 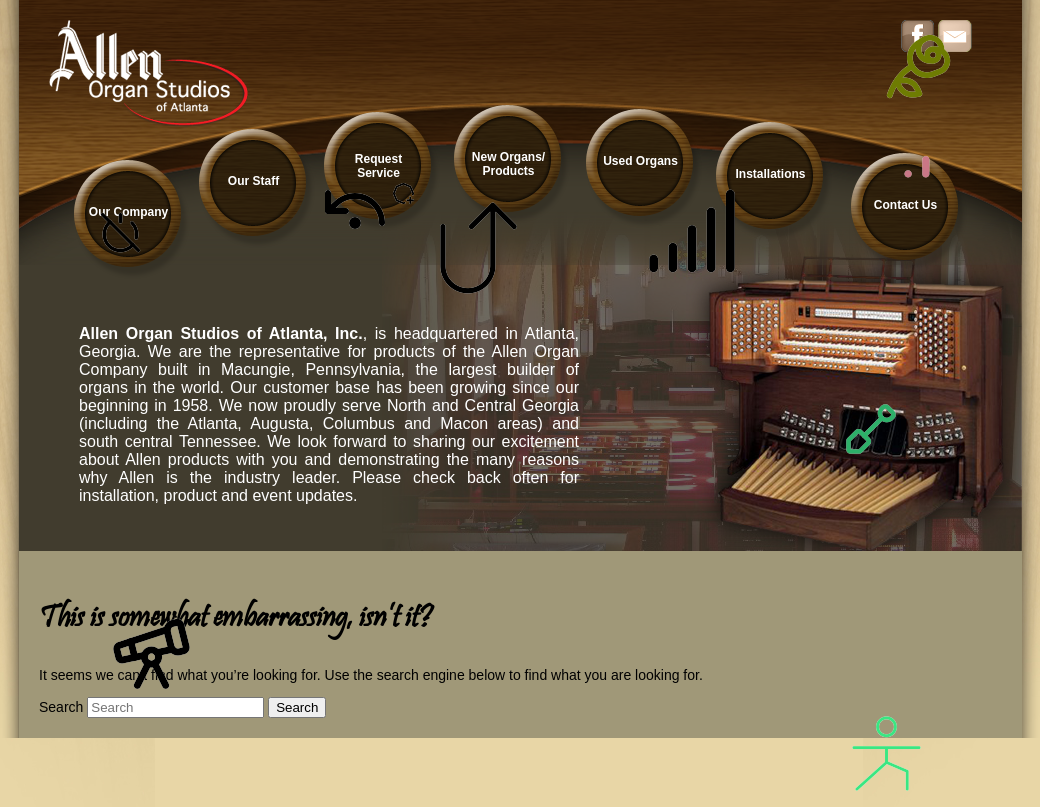 What do you see at coordinates (943, 145) in the screenshot?
I see `indicates weak signal strength` at bounding box center [943, 145].